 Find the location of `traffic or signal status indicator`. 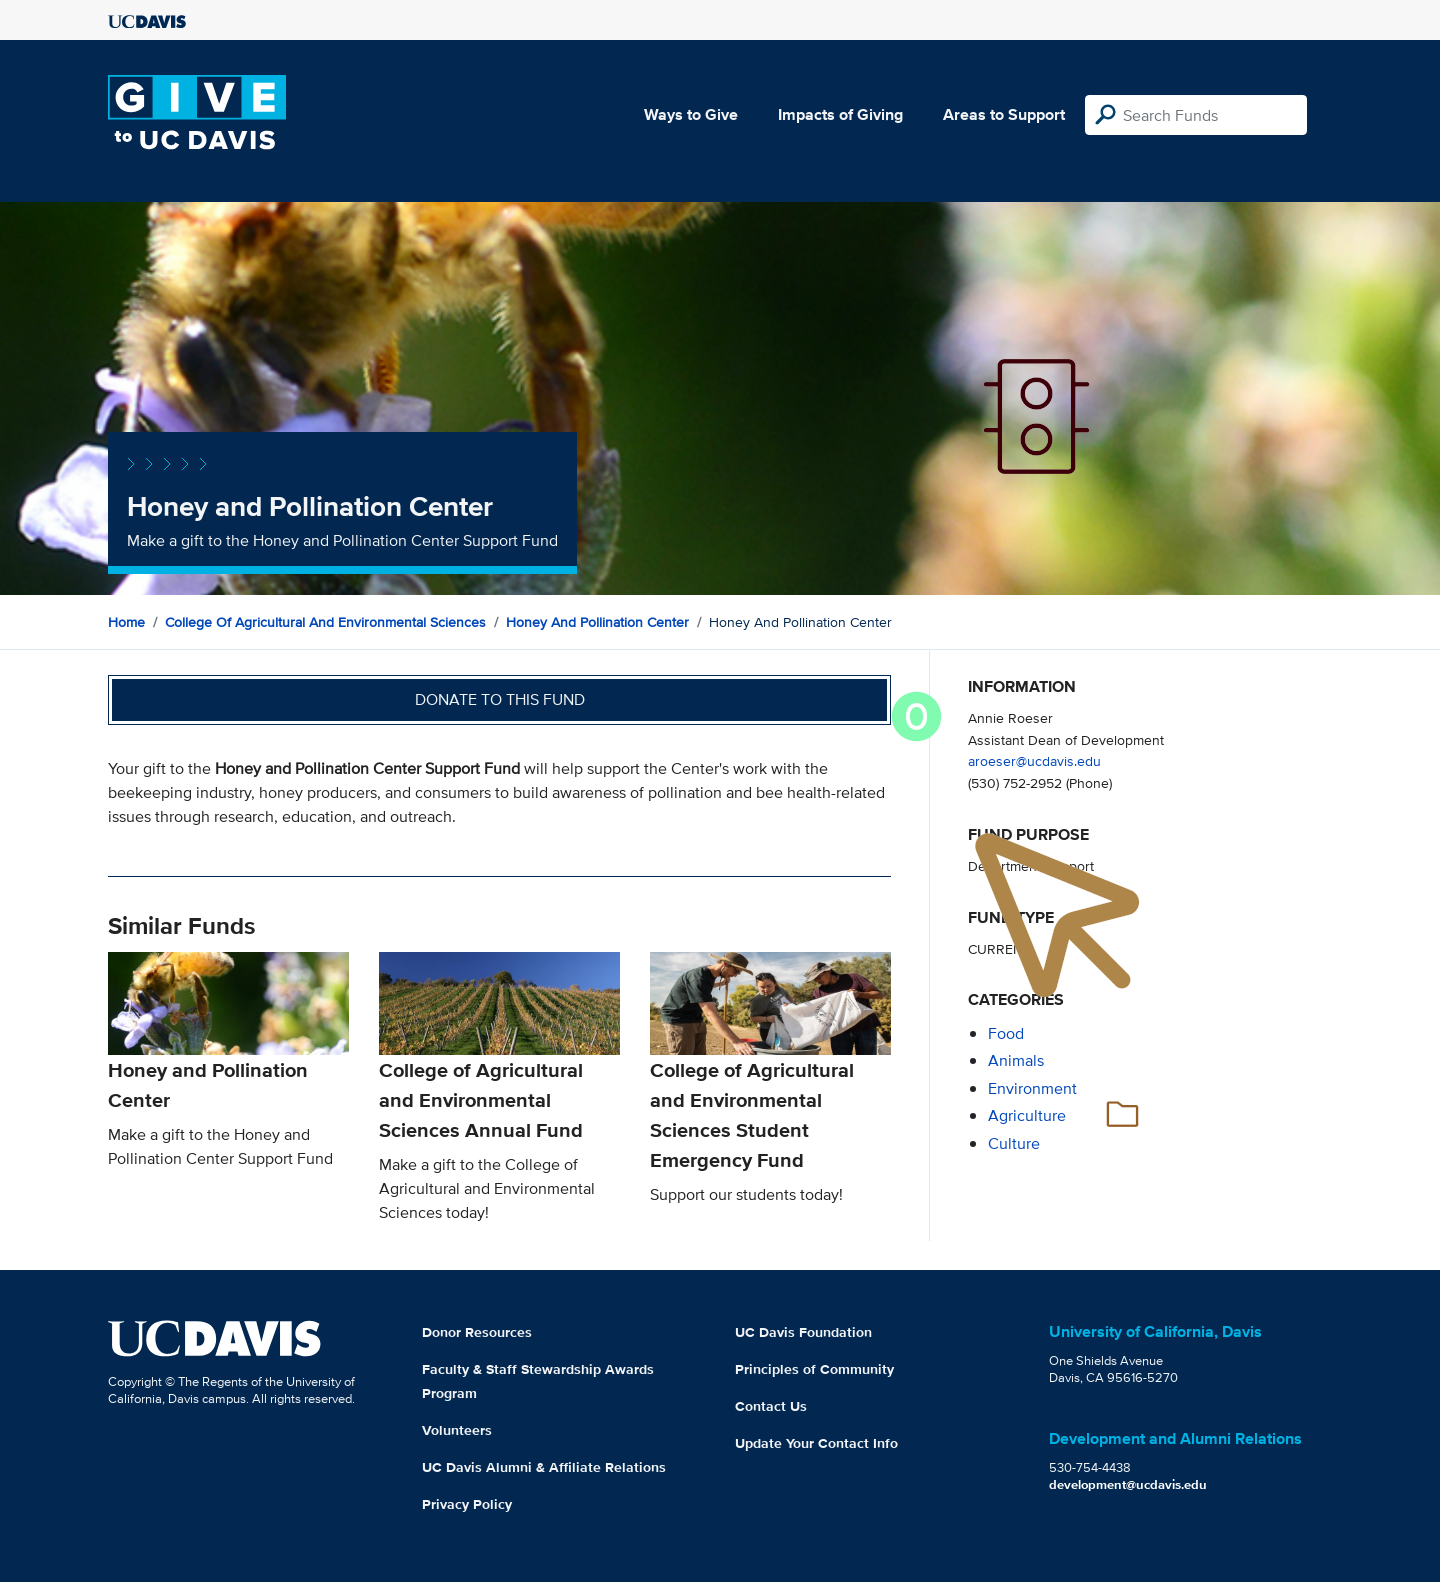

traffic or signal status indicator is located at coordinates (1036, 416).